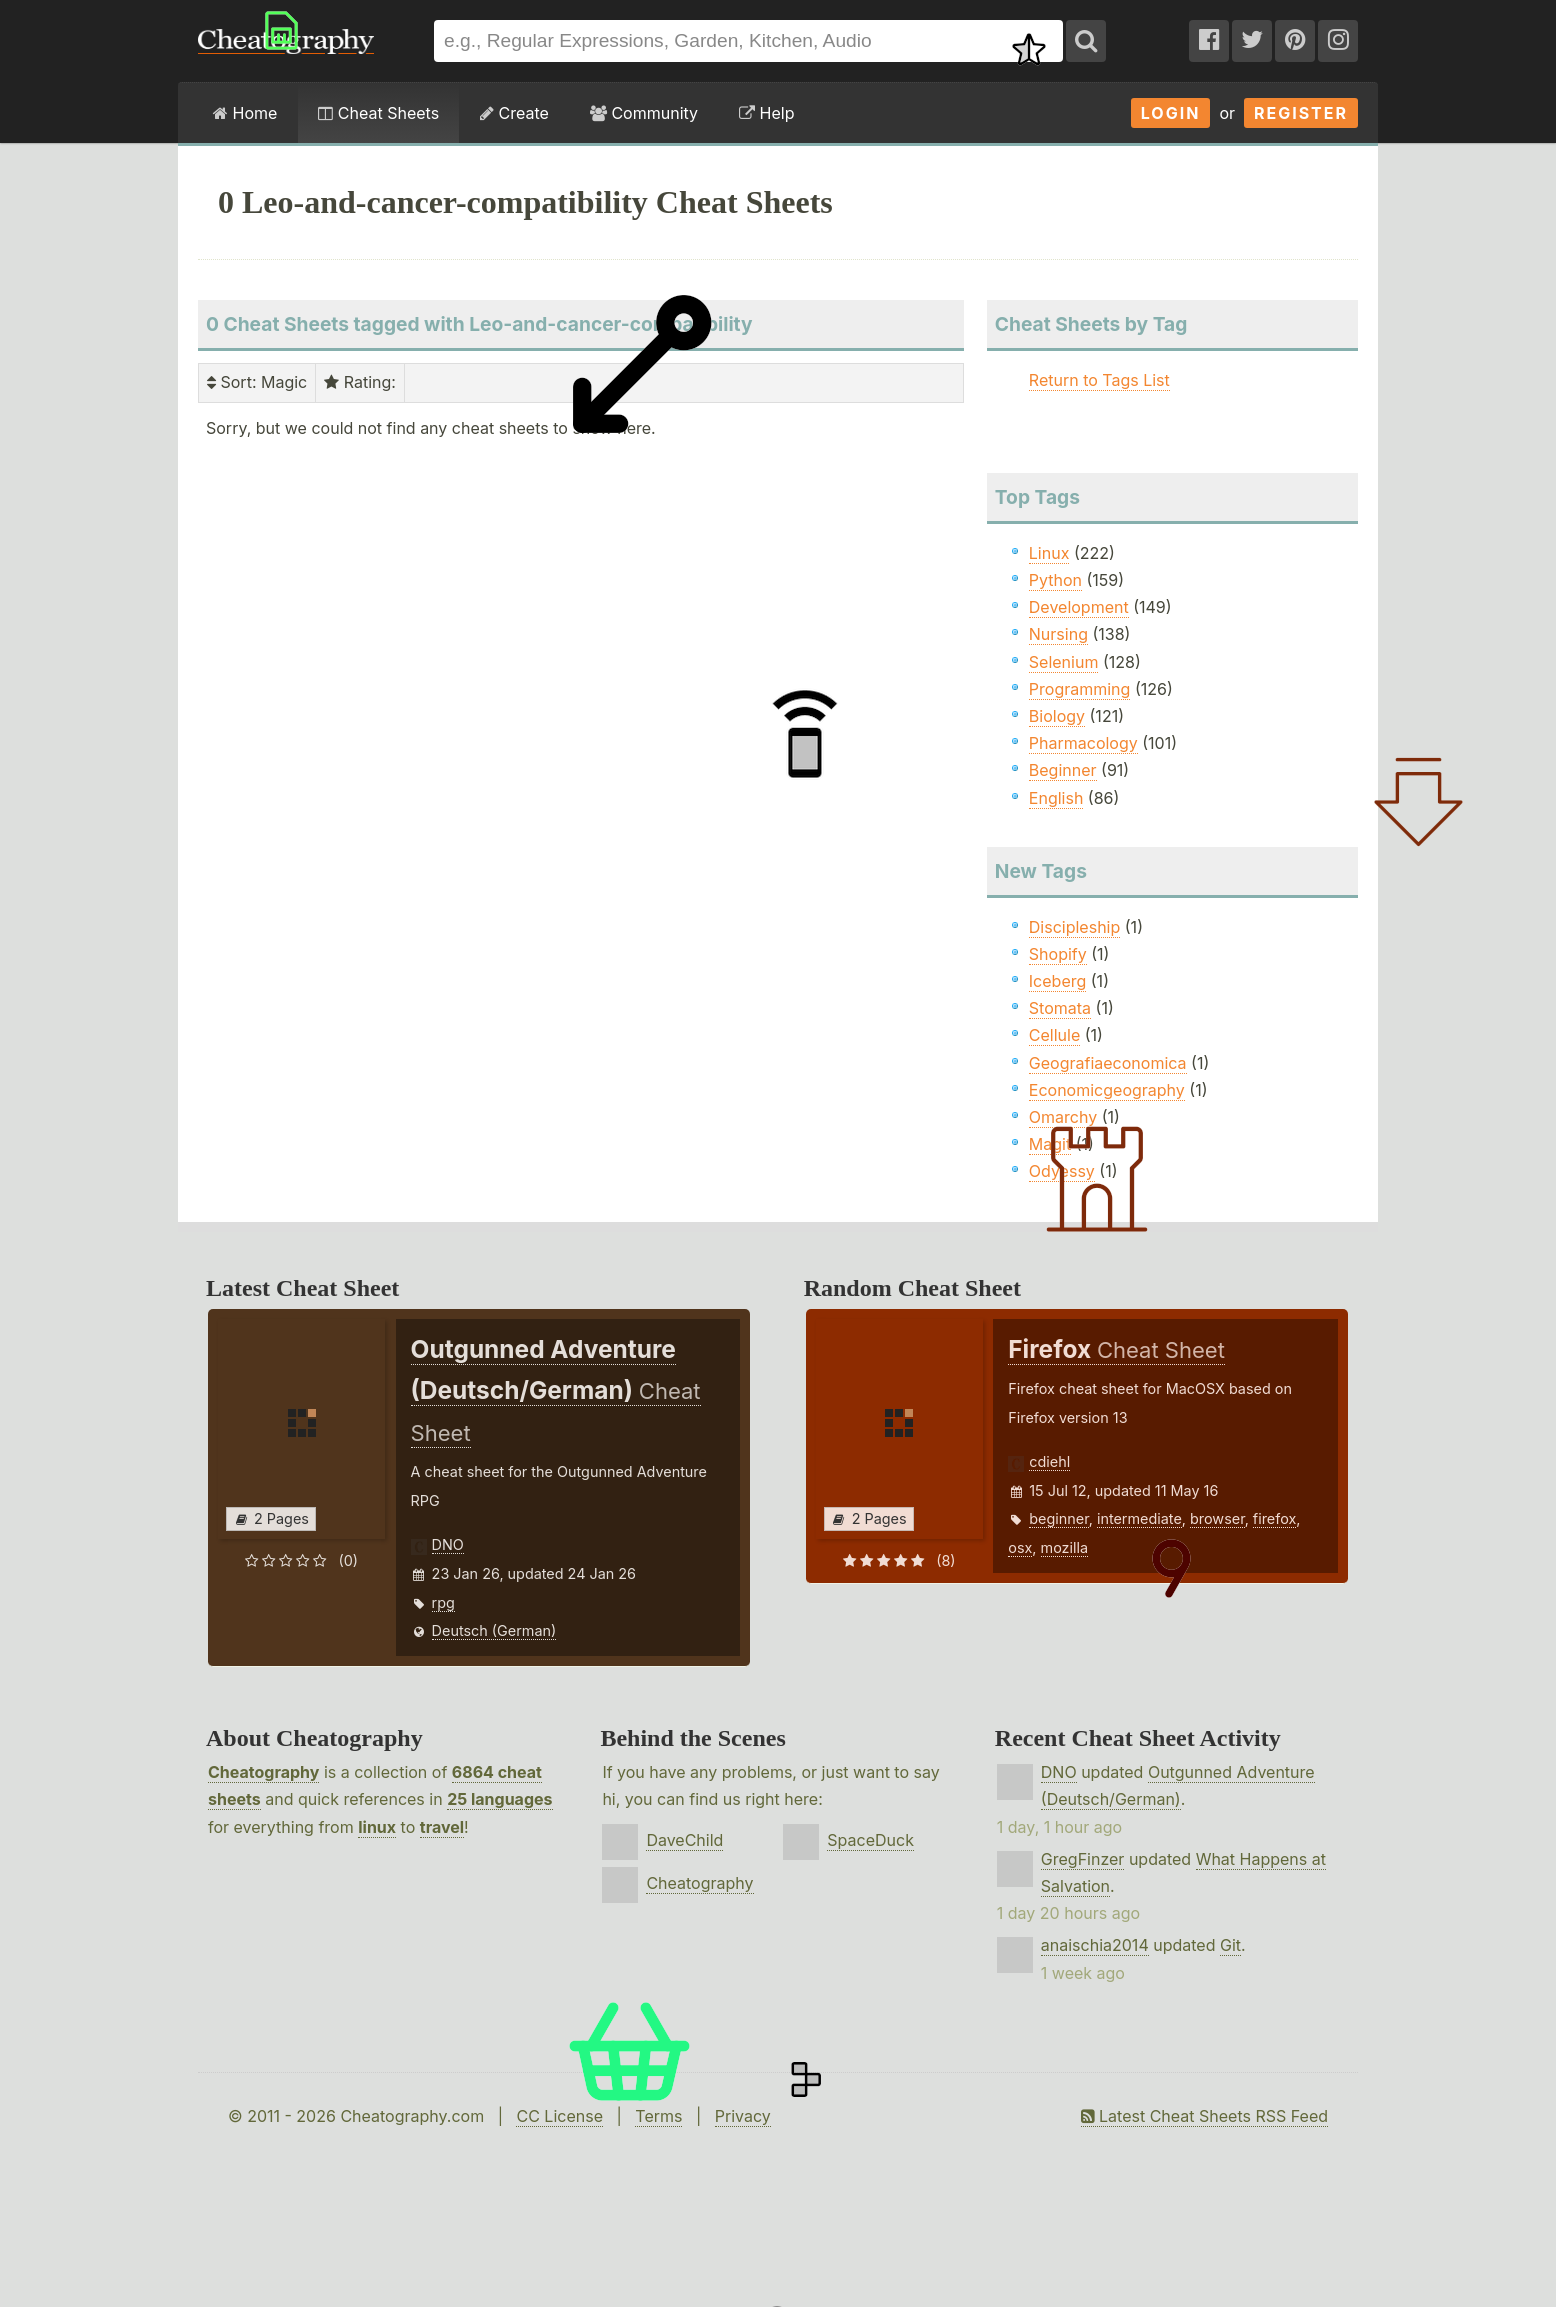 The width and height of the screenshot is (1556, 2307). Describe the element at coordinates (637, 368) in the screenshot. I see `move or navigate to the lower-left` at that location.